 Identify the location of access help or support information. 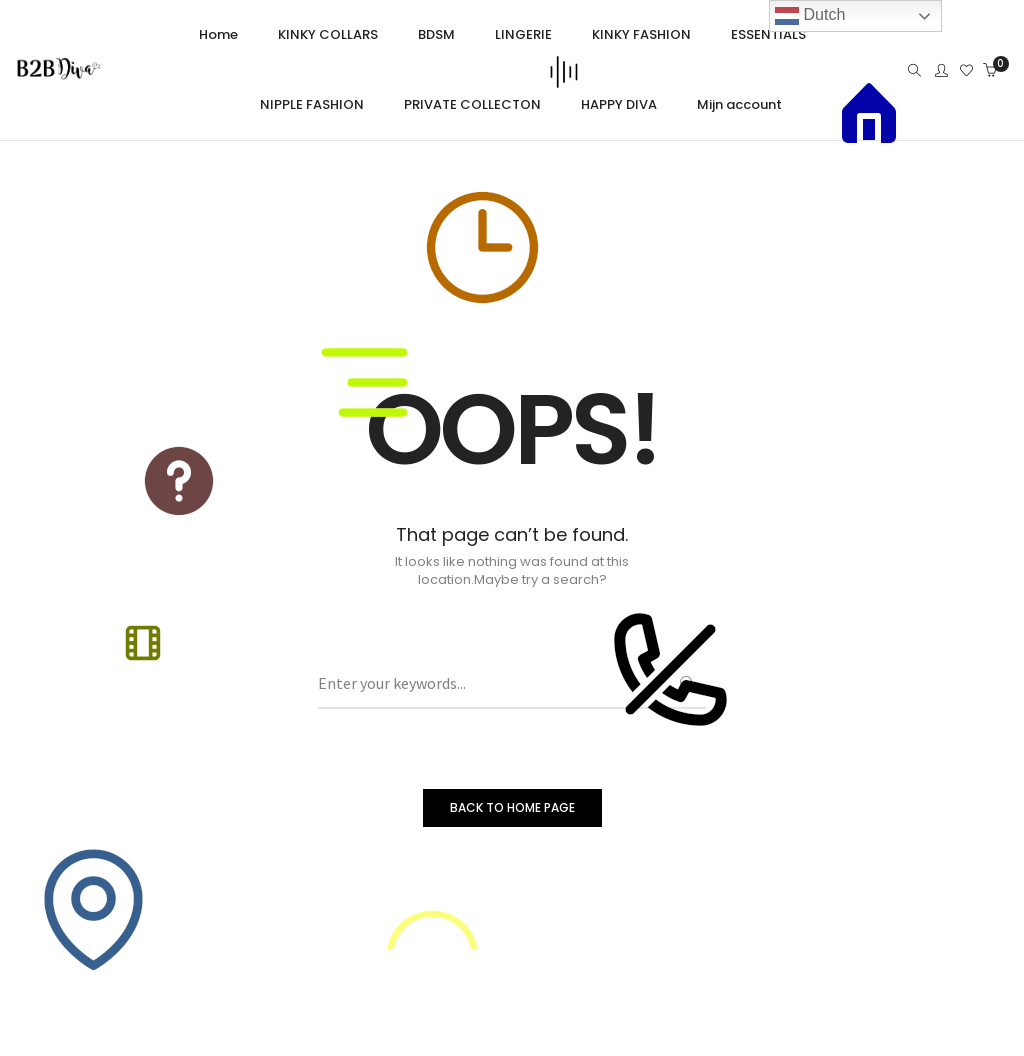
(179, 481).